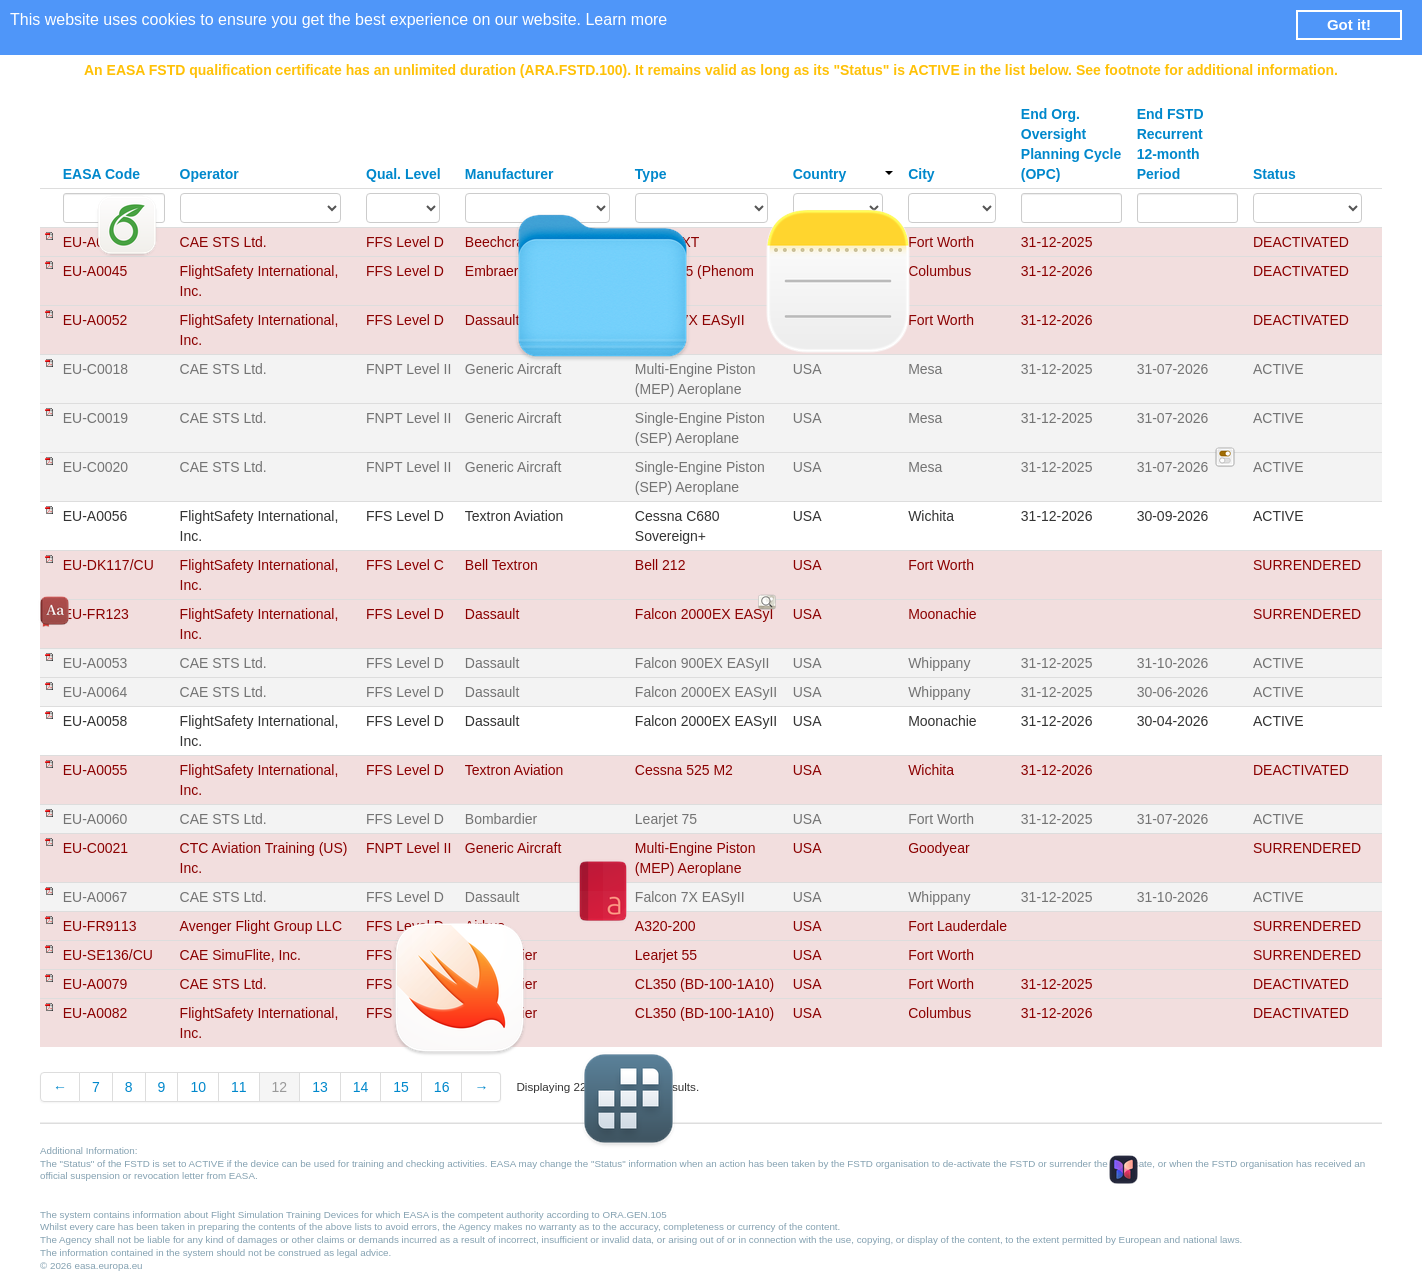  Describe the element at coordinates (767, 602) in the screenshot. I see `open the photo viewer application` at that location.